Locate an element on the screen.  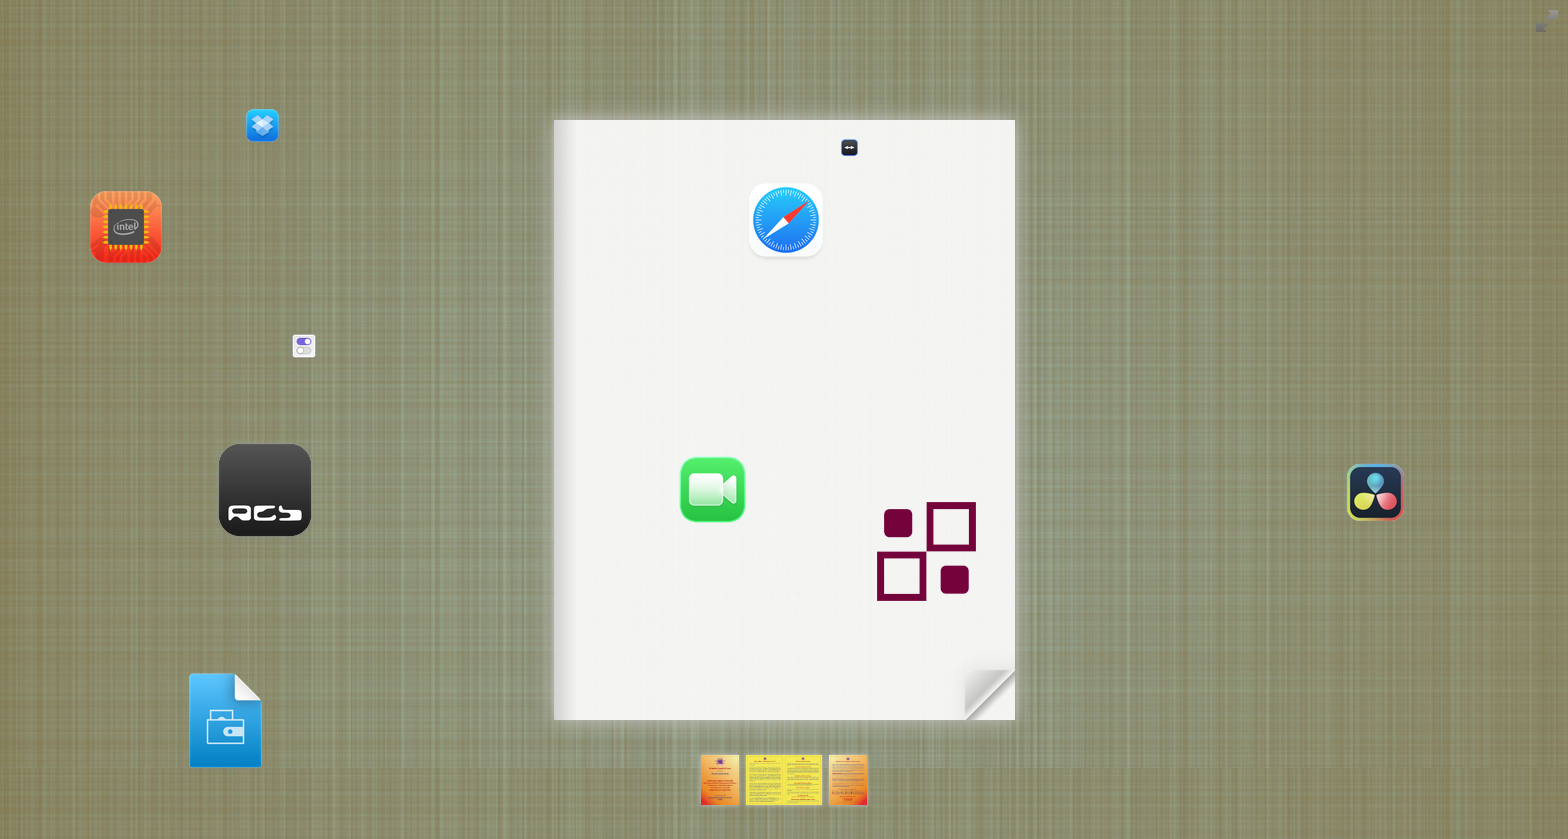
open unity tweak tool settings is located at coordinates (304, 346).